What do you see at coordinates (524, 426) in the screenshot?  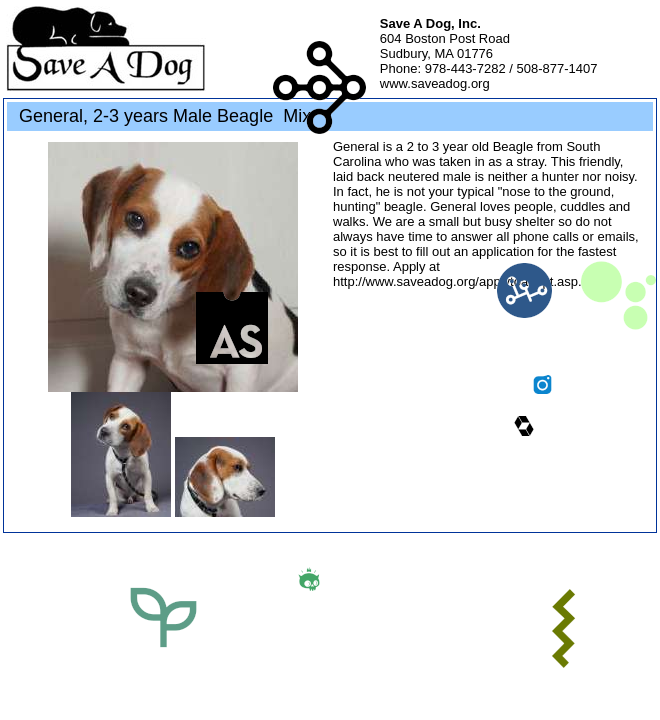 I see `hibernate framework logo` at bounding box center [524, 426].